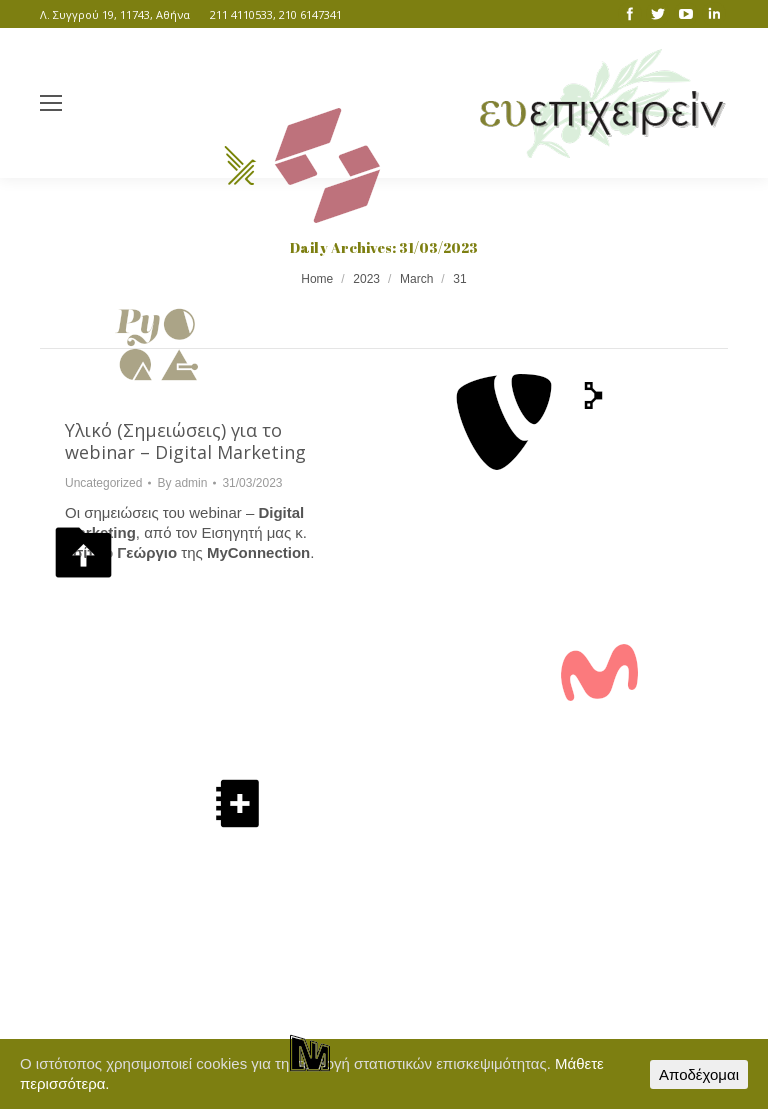 The image size is (768, 1109). I want to click on access your health records, so click(237, 803).